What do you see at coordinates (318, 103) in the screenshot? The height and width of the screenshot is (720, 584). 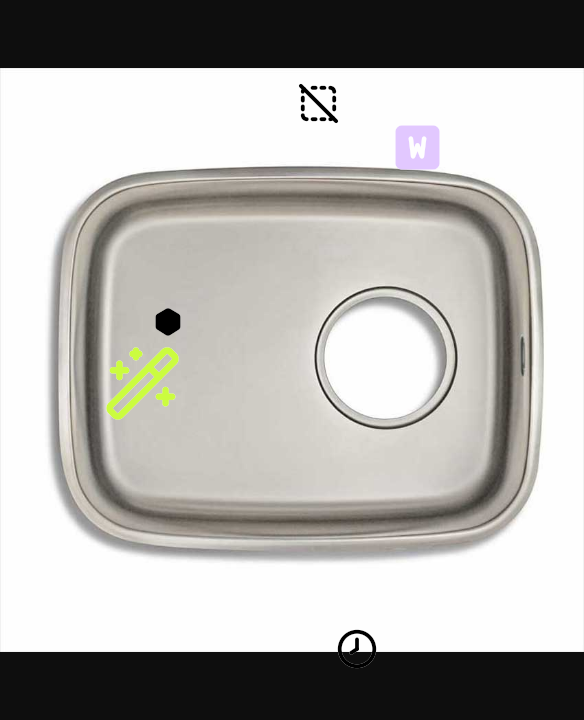 I see `disable marquee selection tool` at bounding box center [318, 103].